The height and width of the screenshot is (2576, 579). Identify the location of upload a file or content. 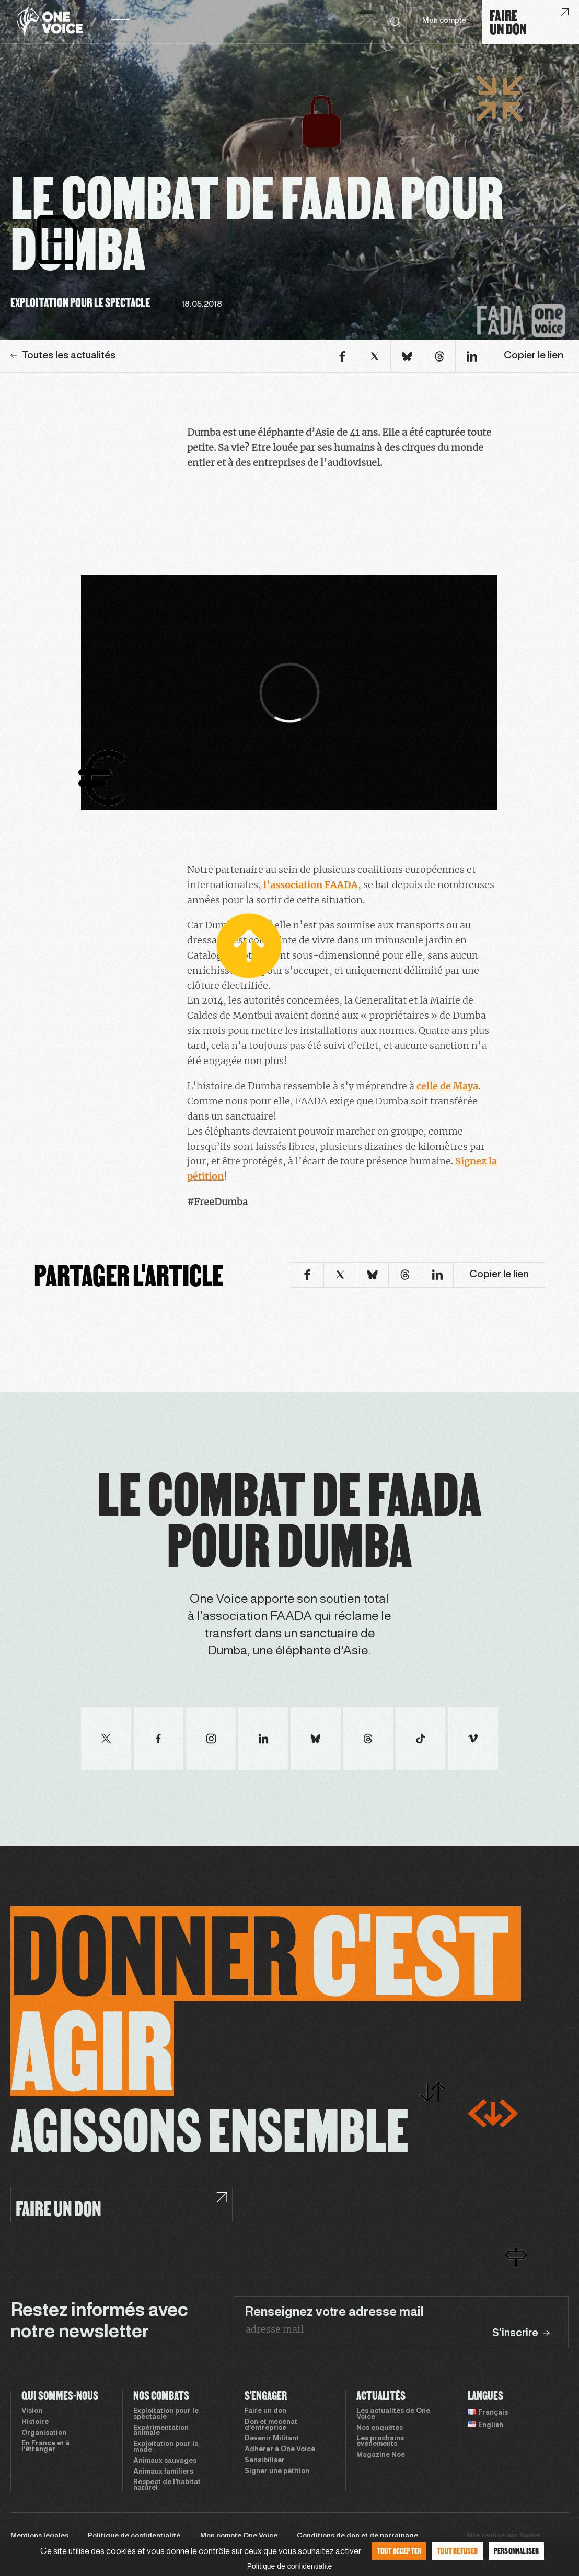
(249, 946).